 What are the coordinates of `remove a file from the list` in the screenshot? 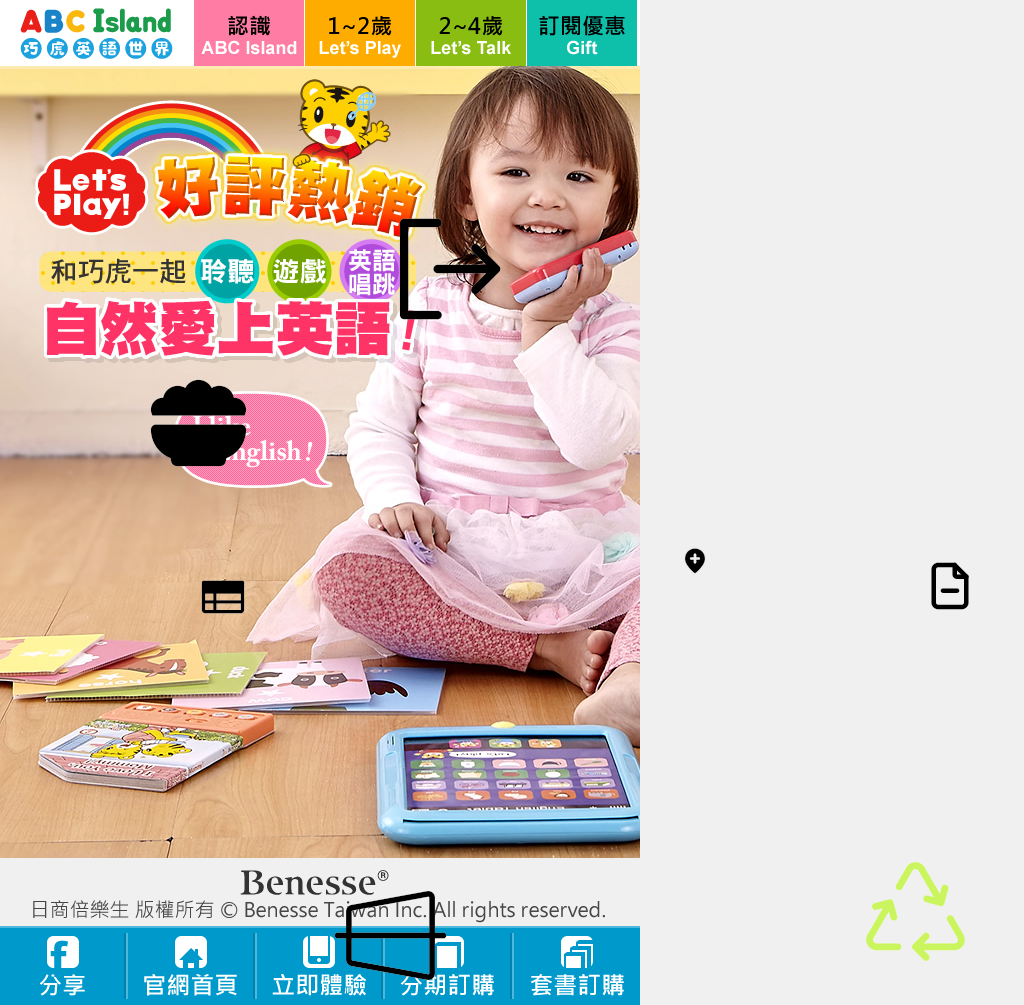 It's located at (950, 586).